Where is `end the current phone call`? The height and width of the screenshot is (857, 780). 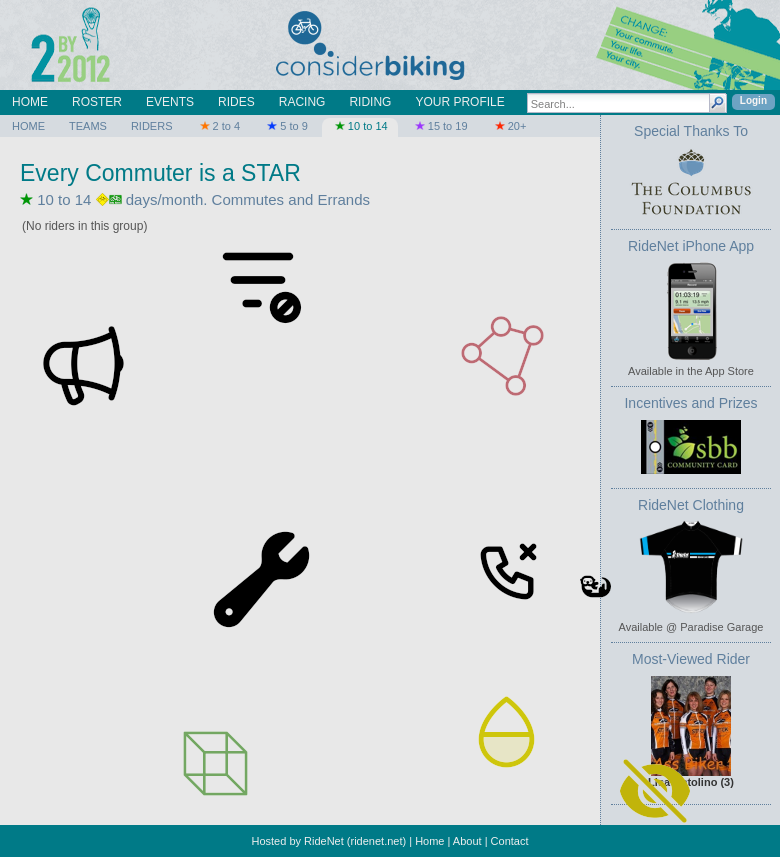
end the current phone call is located at coordinates (508, 571).